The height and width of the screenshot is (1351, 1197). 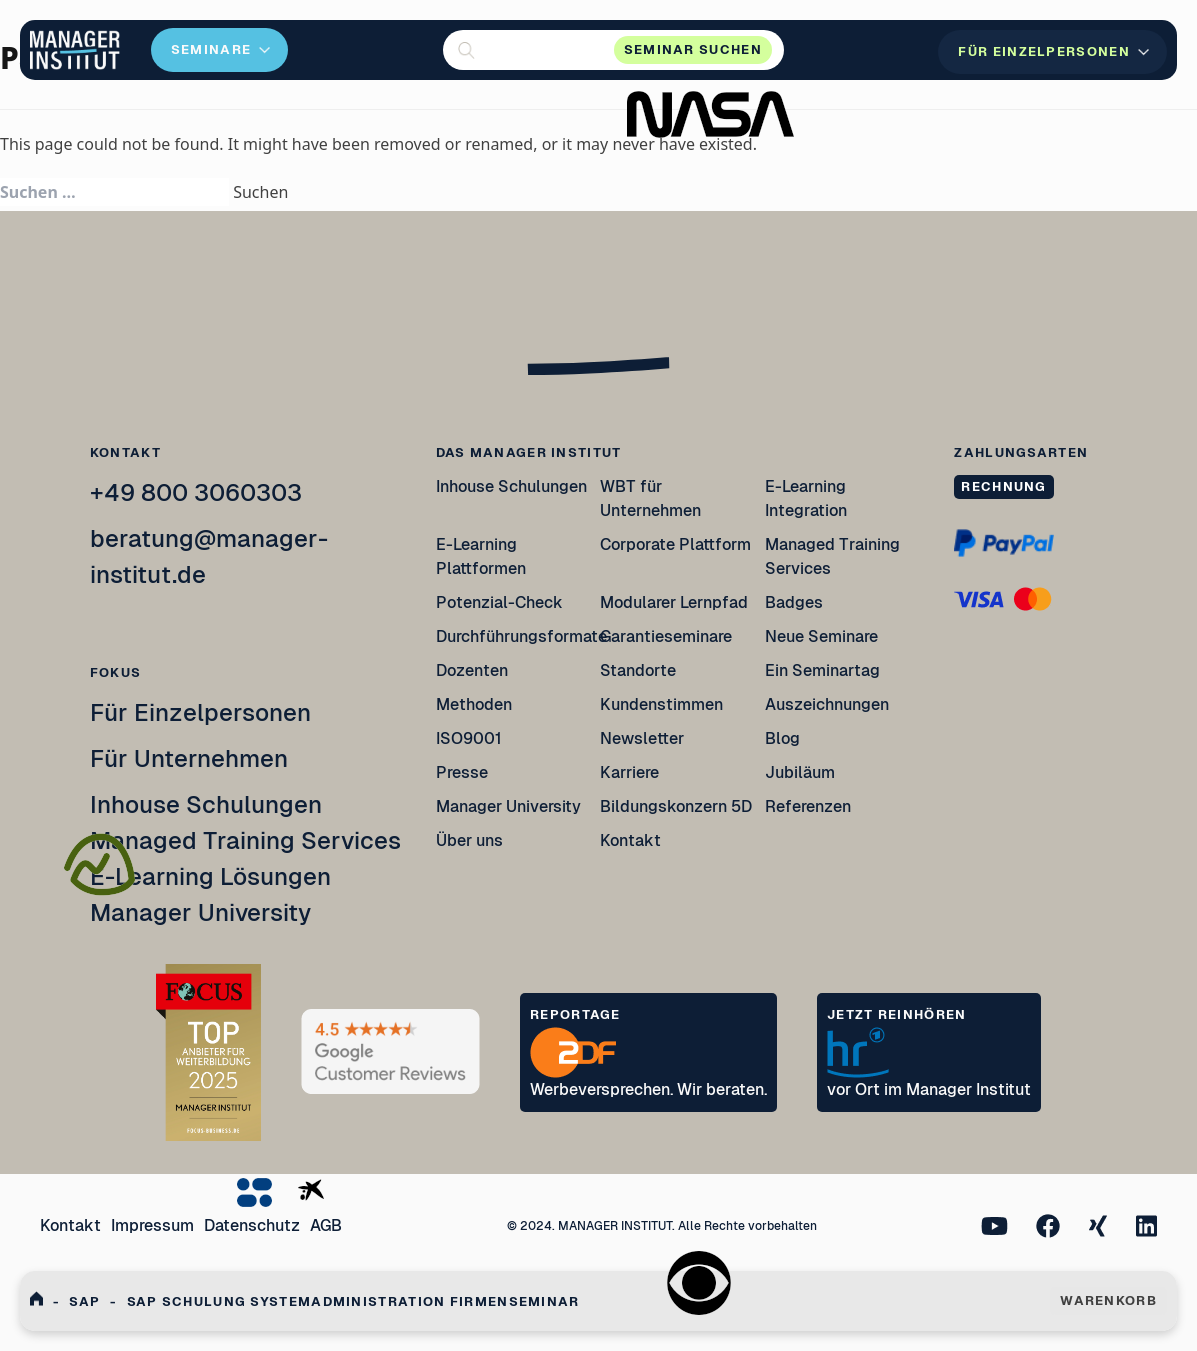 What do you see at coordinates (99, 864) in the screenshot?
I see `open Basecamp app` at bounding box center [99, 864].